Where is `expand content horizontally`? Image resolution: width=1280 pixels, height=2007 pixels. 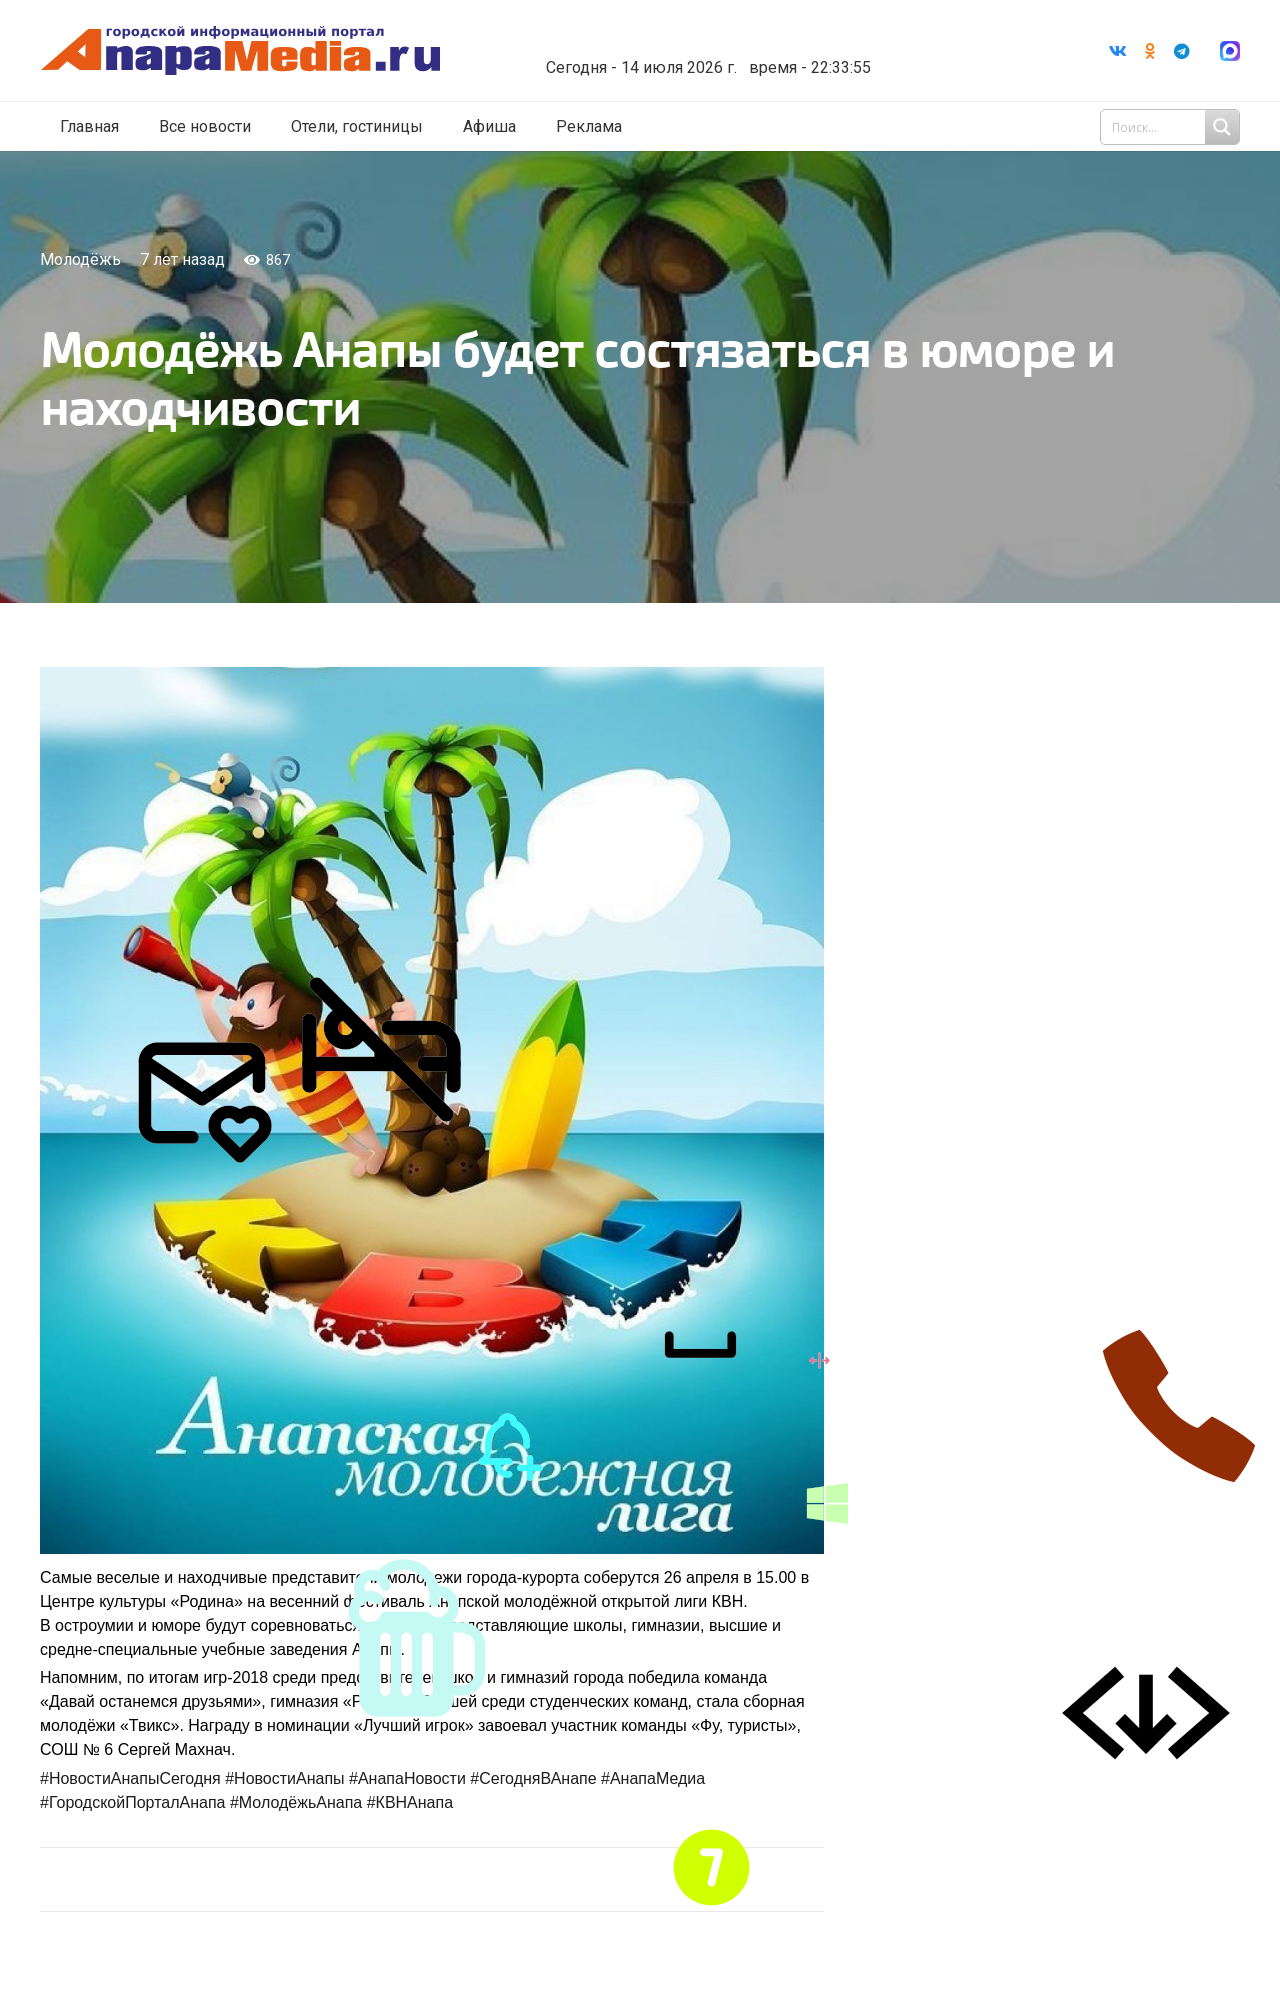
expand content horizontally is located at coordinates (819, 1360).